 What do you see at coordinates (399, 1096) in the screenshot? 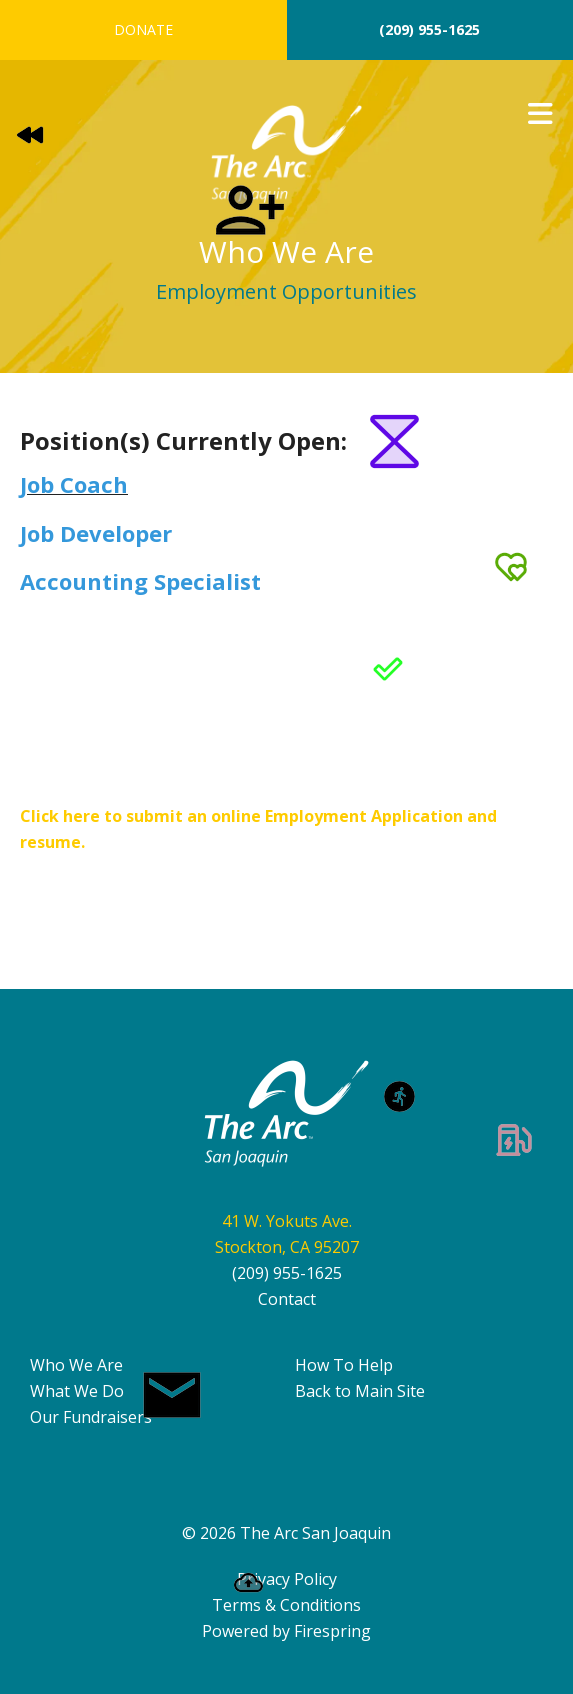
I see `access running or fitness tracking features` at bounding box center [399, 1096].